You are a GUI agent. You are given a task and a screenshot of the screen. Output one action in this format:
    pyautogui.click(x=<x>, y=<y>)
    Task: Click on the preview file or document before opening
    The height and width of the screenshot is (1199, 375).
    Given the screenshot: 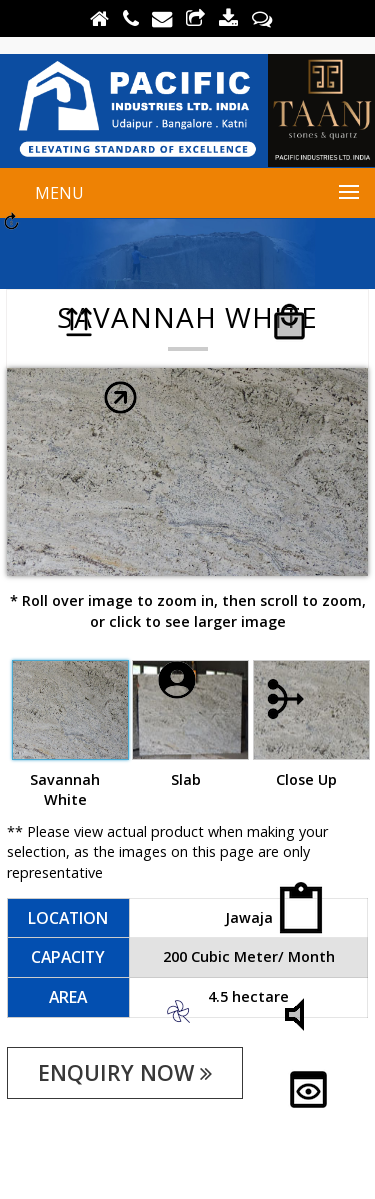 What is the action you would take?
    pyautogui.click(x=308, y=1089)
    